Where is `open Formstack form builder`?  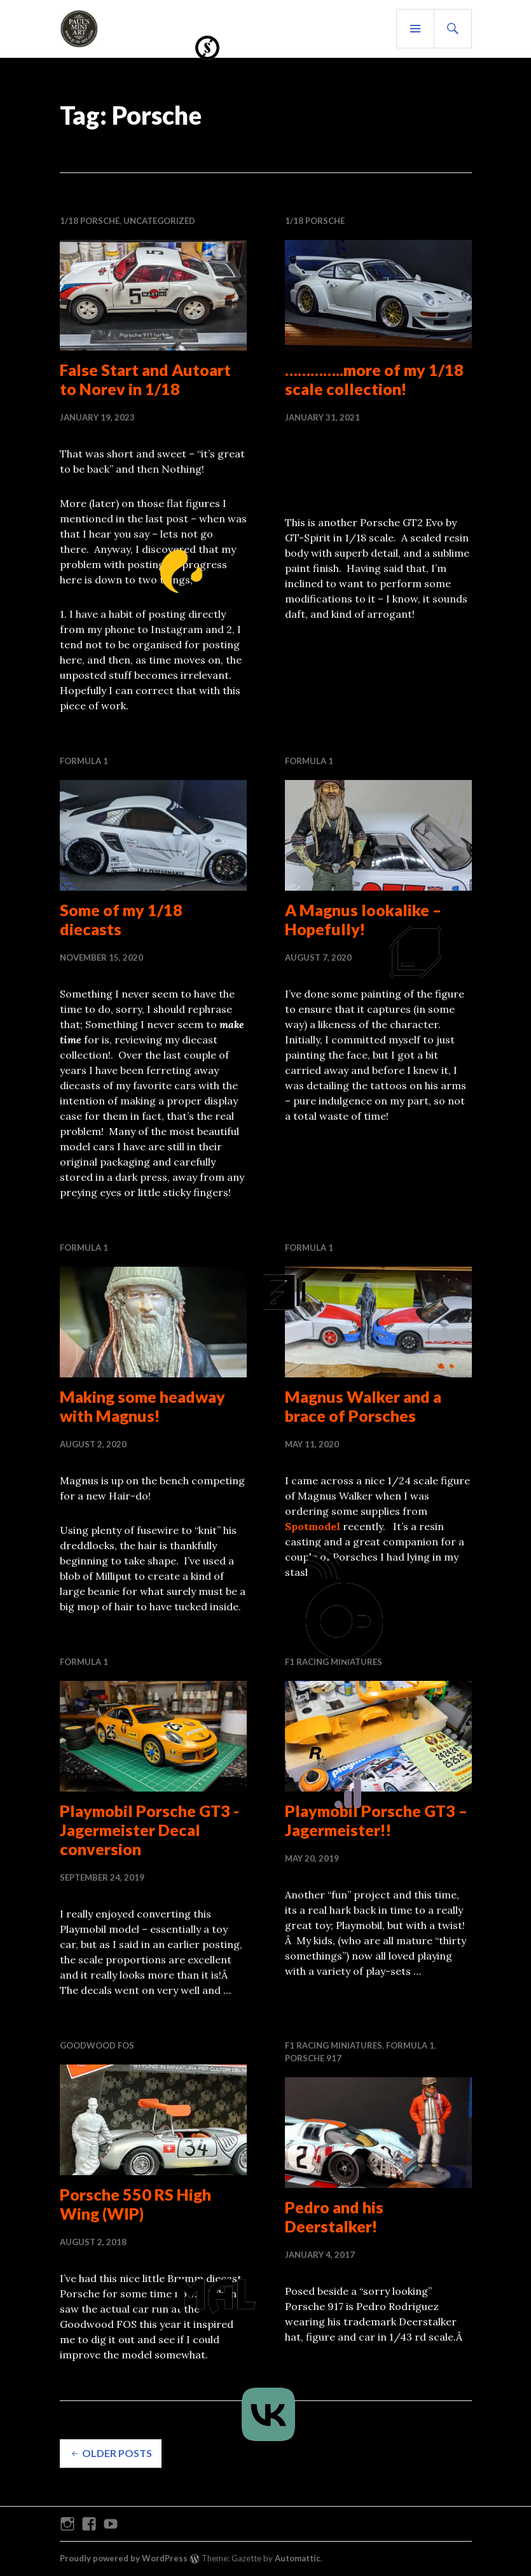
open Formstack form builder is located at coordinates (284, 1292).